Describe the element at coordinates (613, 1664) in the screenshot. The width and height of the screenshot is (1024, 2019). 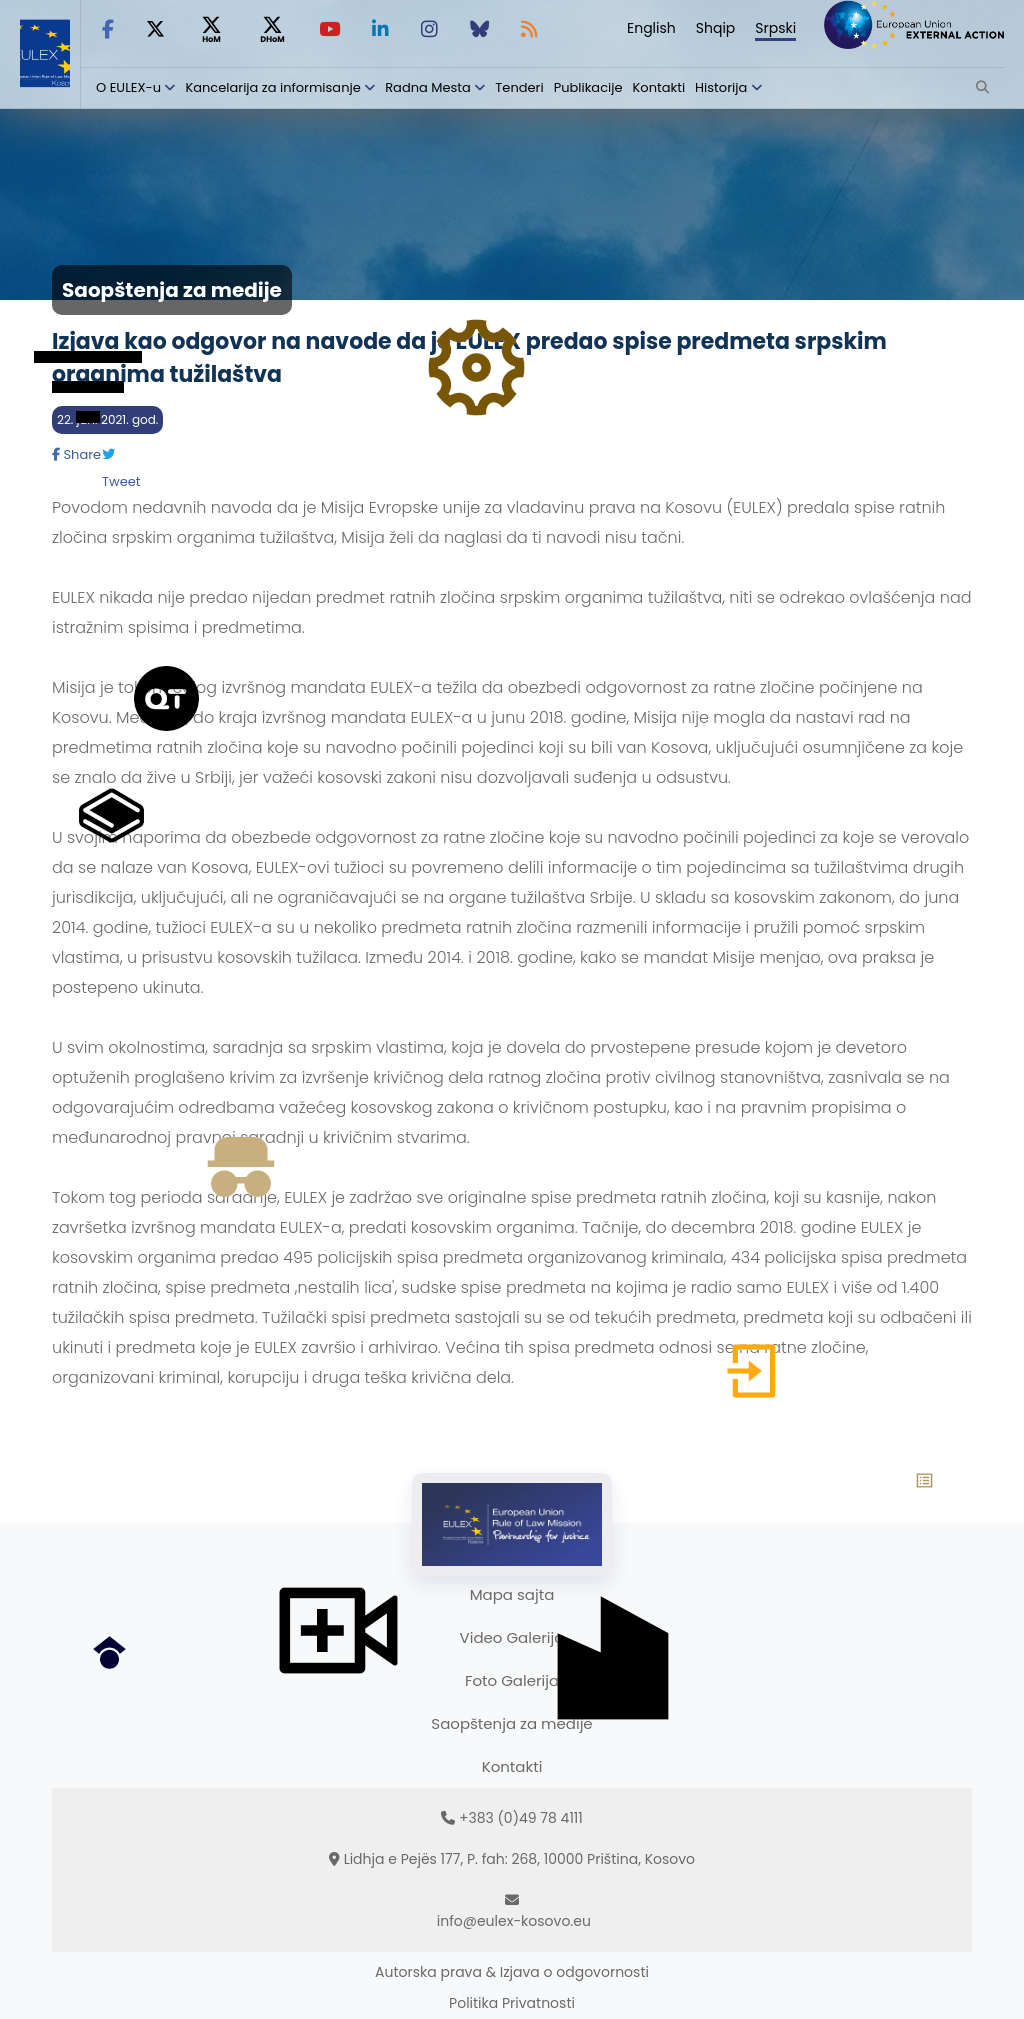
I see `view building or property details` at that location.